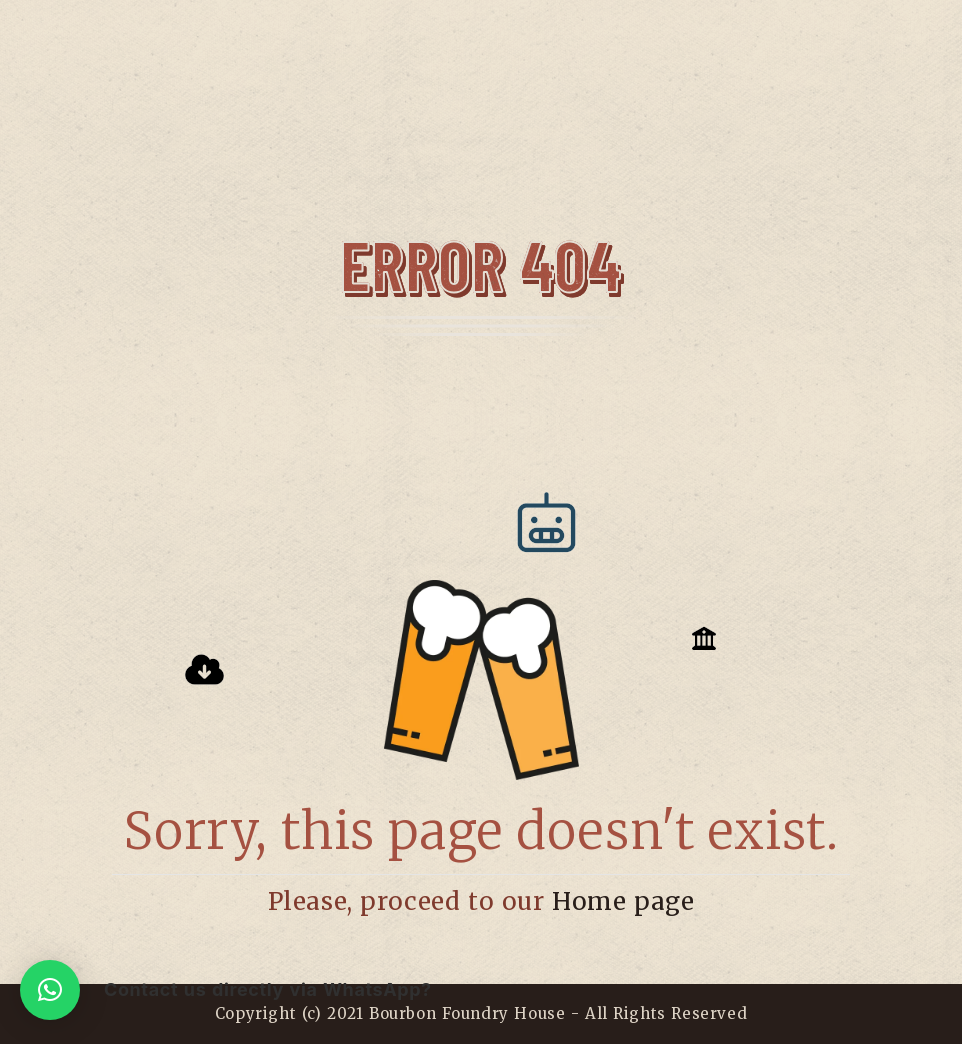 The height and width of the screenshot is (1044, 962). Describe the element at coordinates (546, 525) in the screenshot. I see `access AI assistant or chatbot` at that location.